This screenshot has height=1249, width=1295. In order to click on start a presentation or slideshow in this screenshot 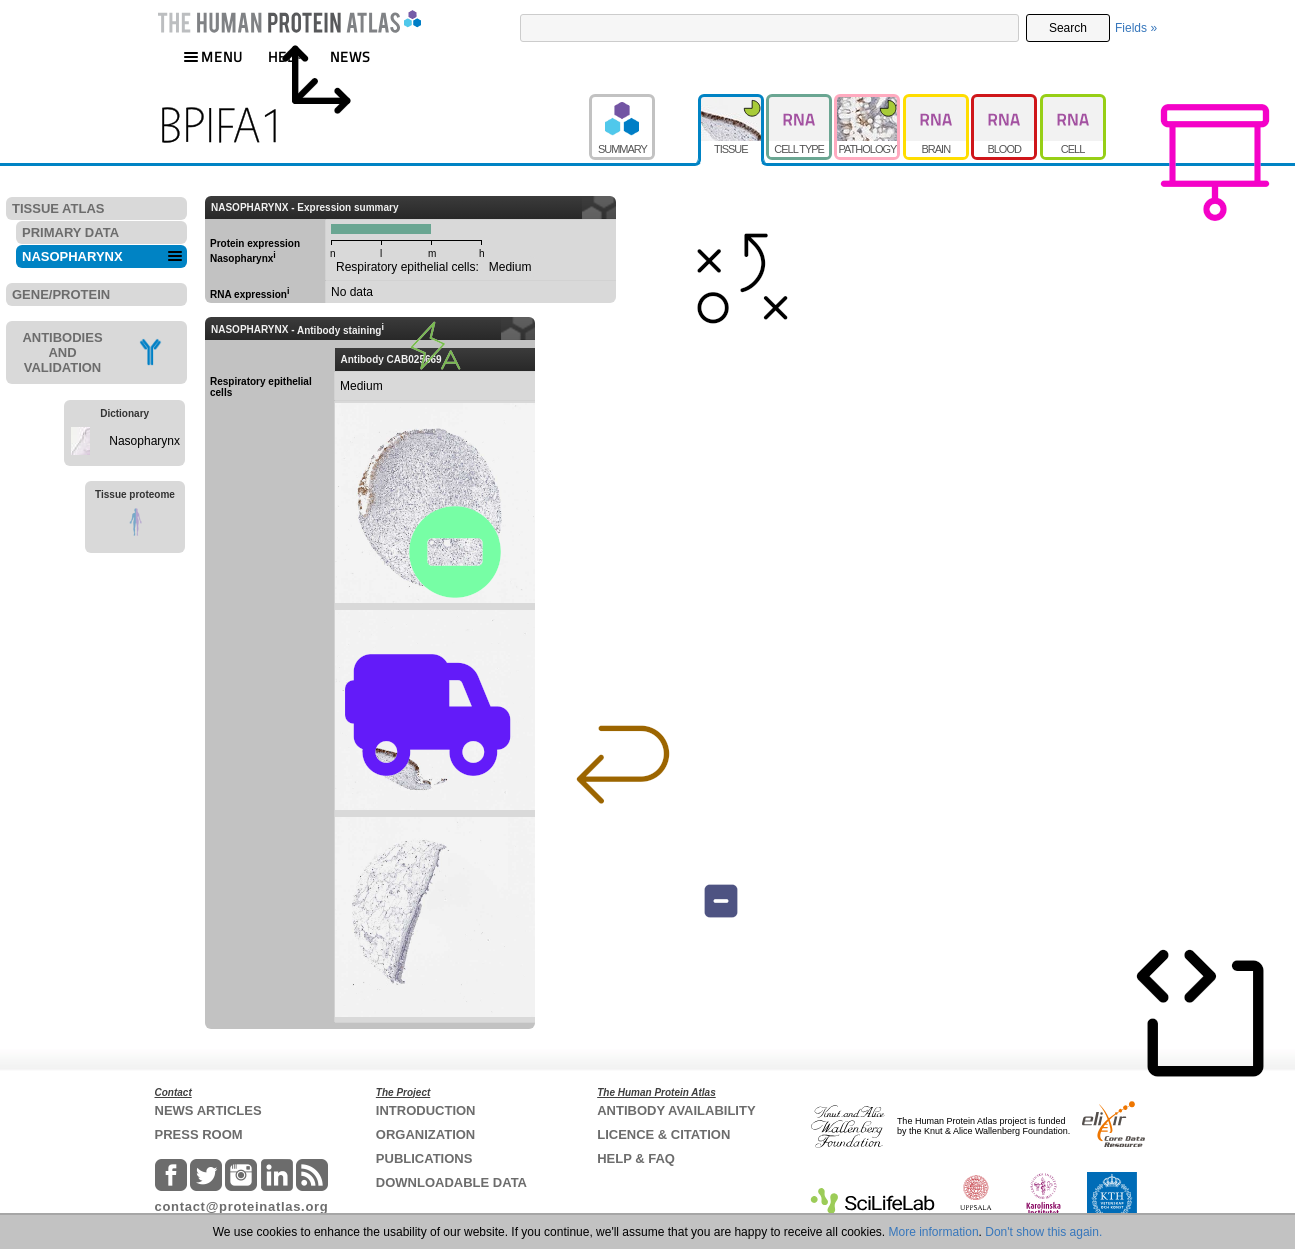, I will do `click(1215, 154)`.